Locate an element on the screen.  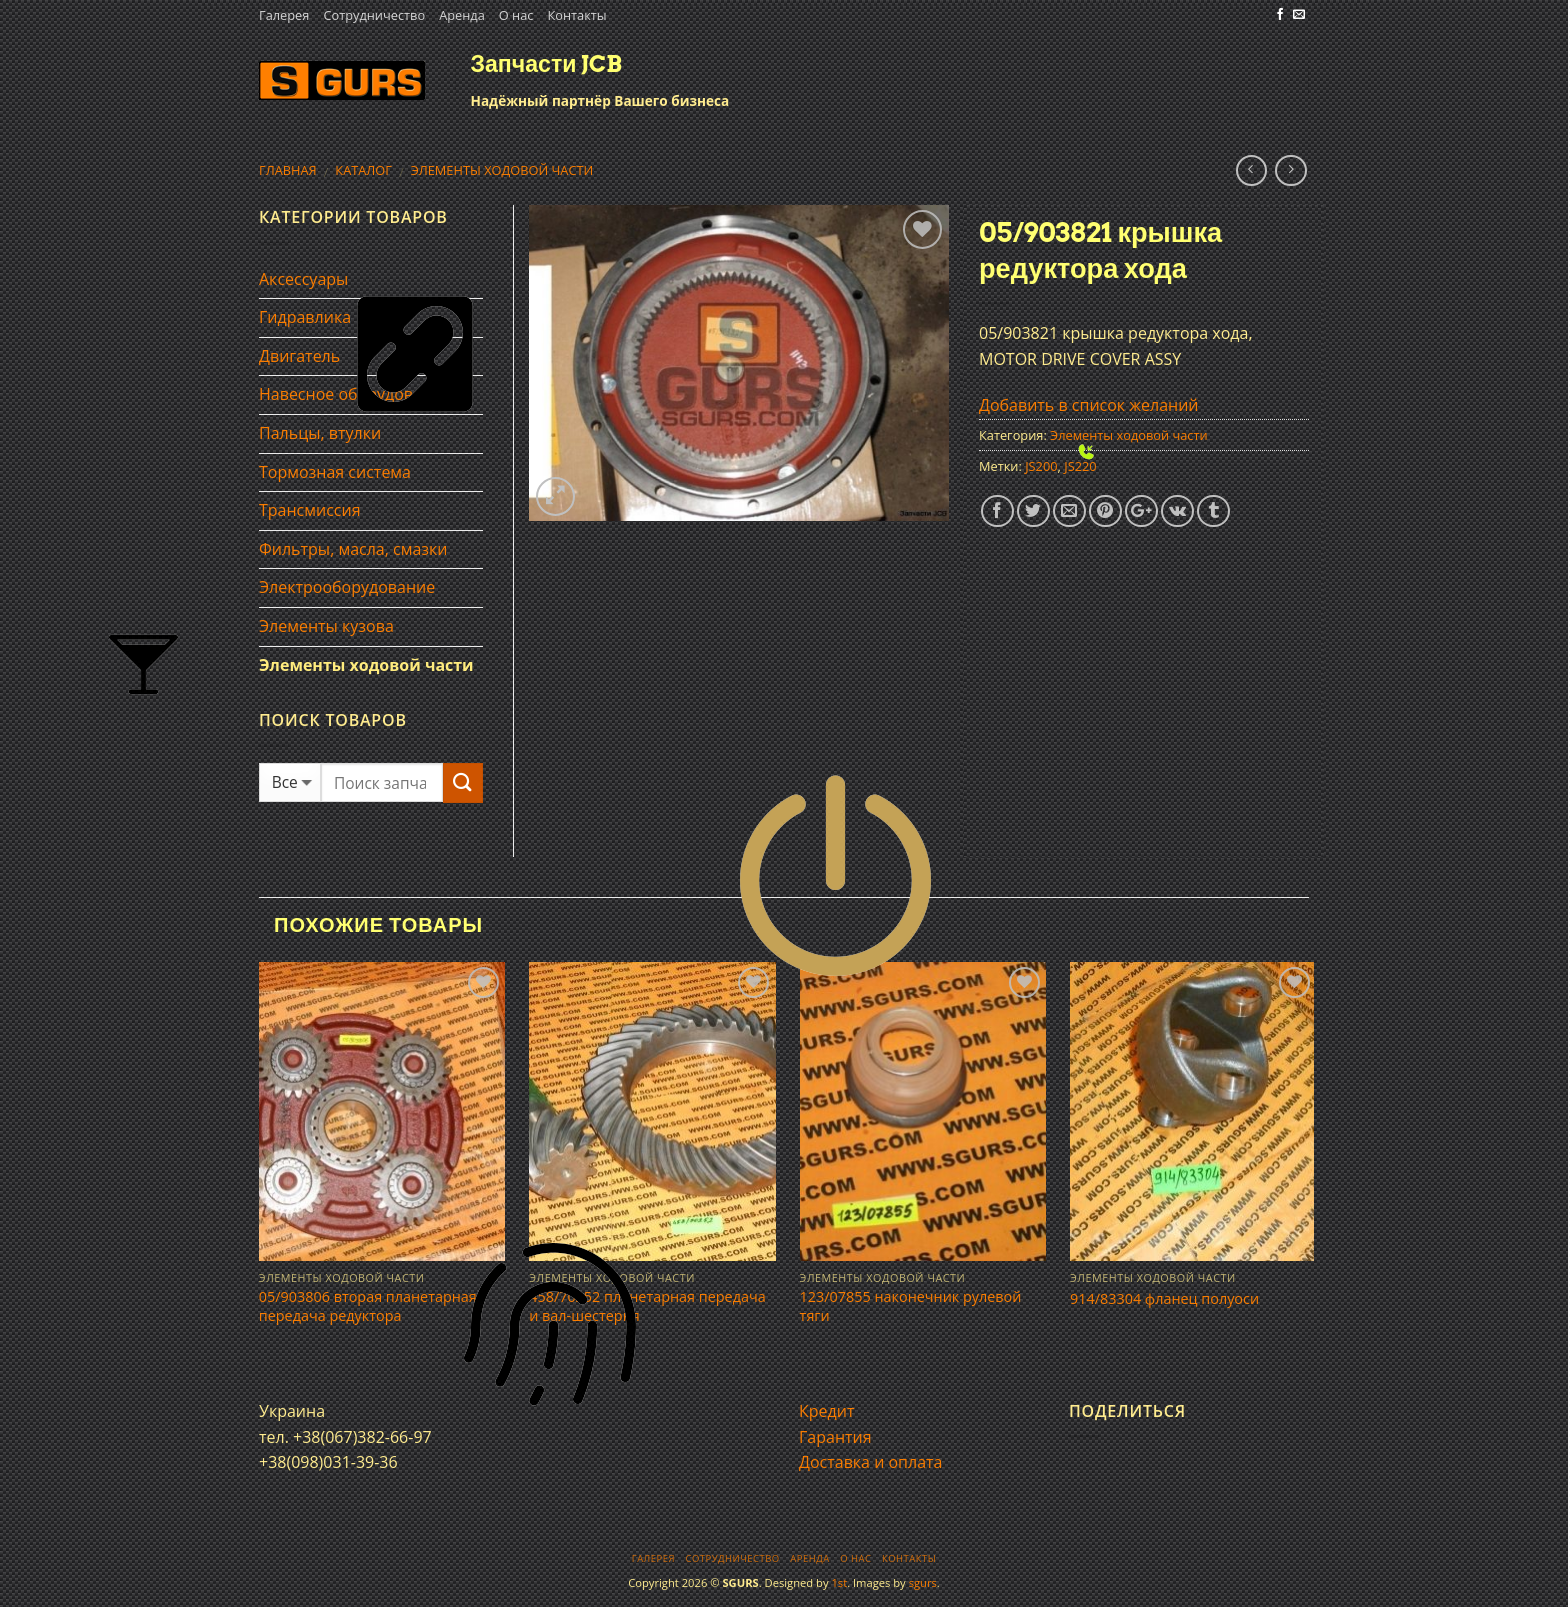
access bar or cocktail menu is located at coordinates (143, 664).